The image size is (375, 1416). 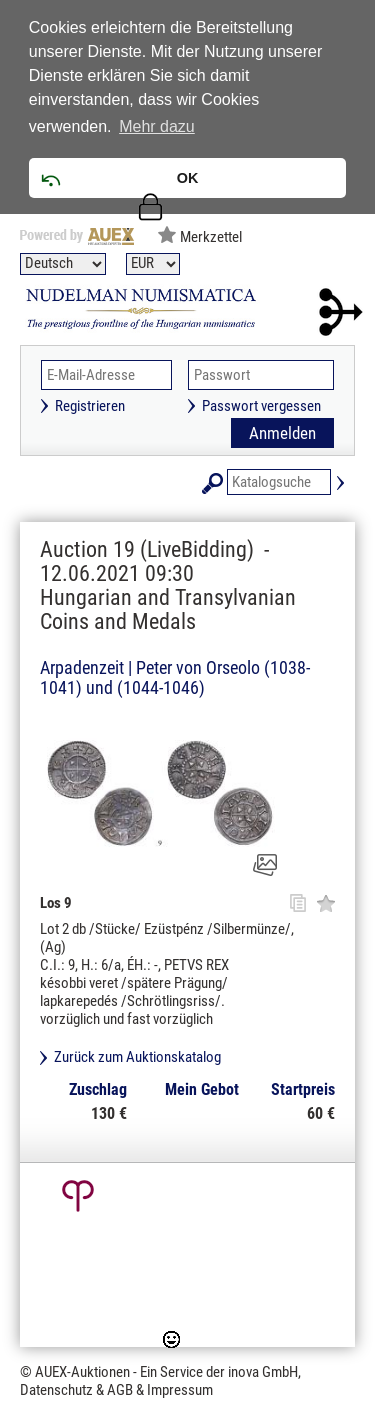 What do you see at coordinates (51, 180) in the screenshot?
I see `undo recent action` at bounding box center [51, 180].